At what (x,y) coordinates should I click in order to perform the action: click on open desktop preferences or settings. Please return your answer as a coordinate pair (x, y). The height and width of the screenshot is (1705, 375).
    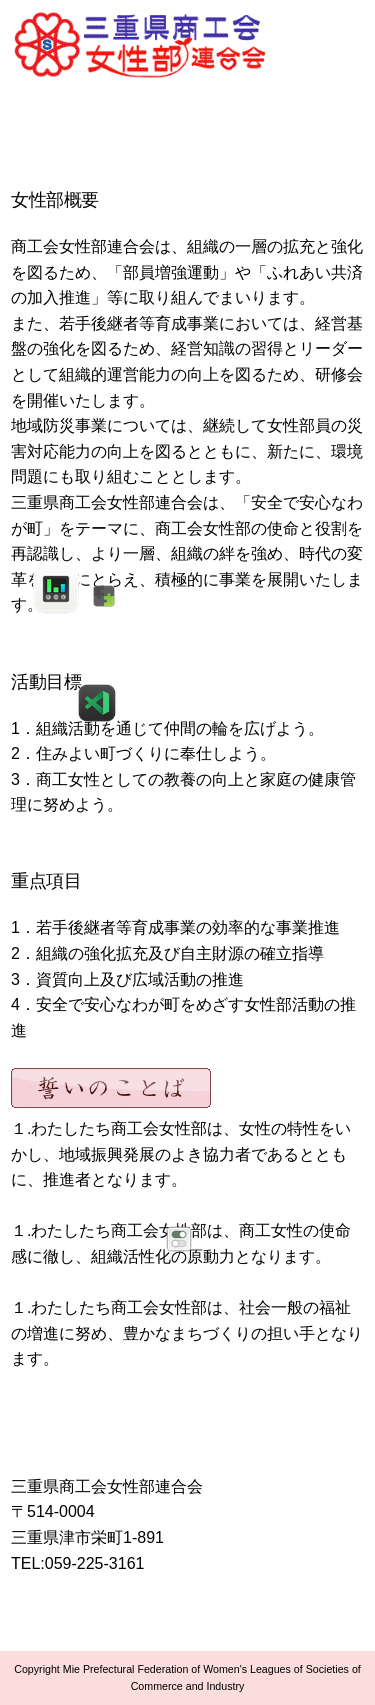
    Looking at the image, I should click on (179, 1239).